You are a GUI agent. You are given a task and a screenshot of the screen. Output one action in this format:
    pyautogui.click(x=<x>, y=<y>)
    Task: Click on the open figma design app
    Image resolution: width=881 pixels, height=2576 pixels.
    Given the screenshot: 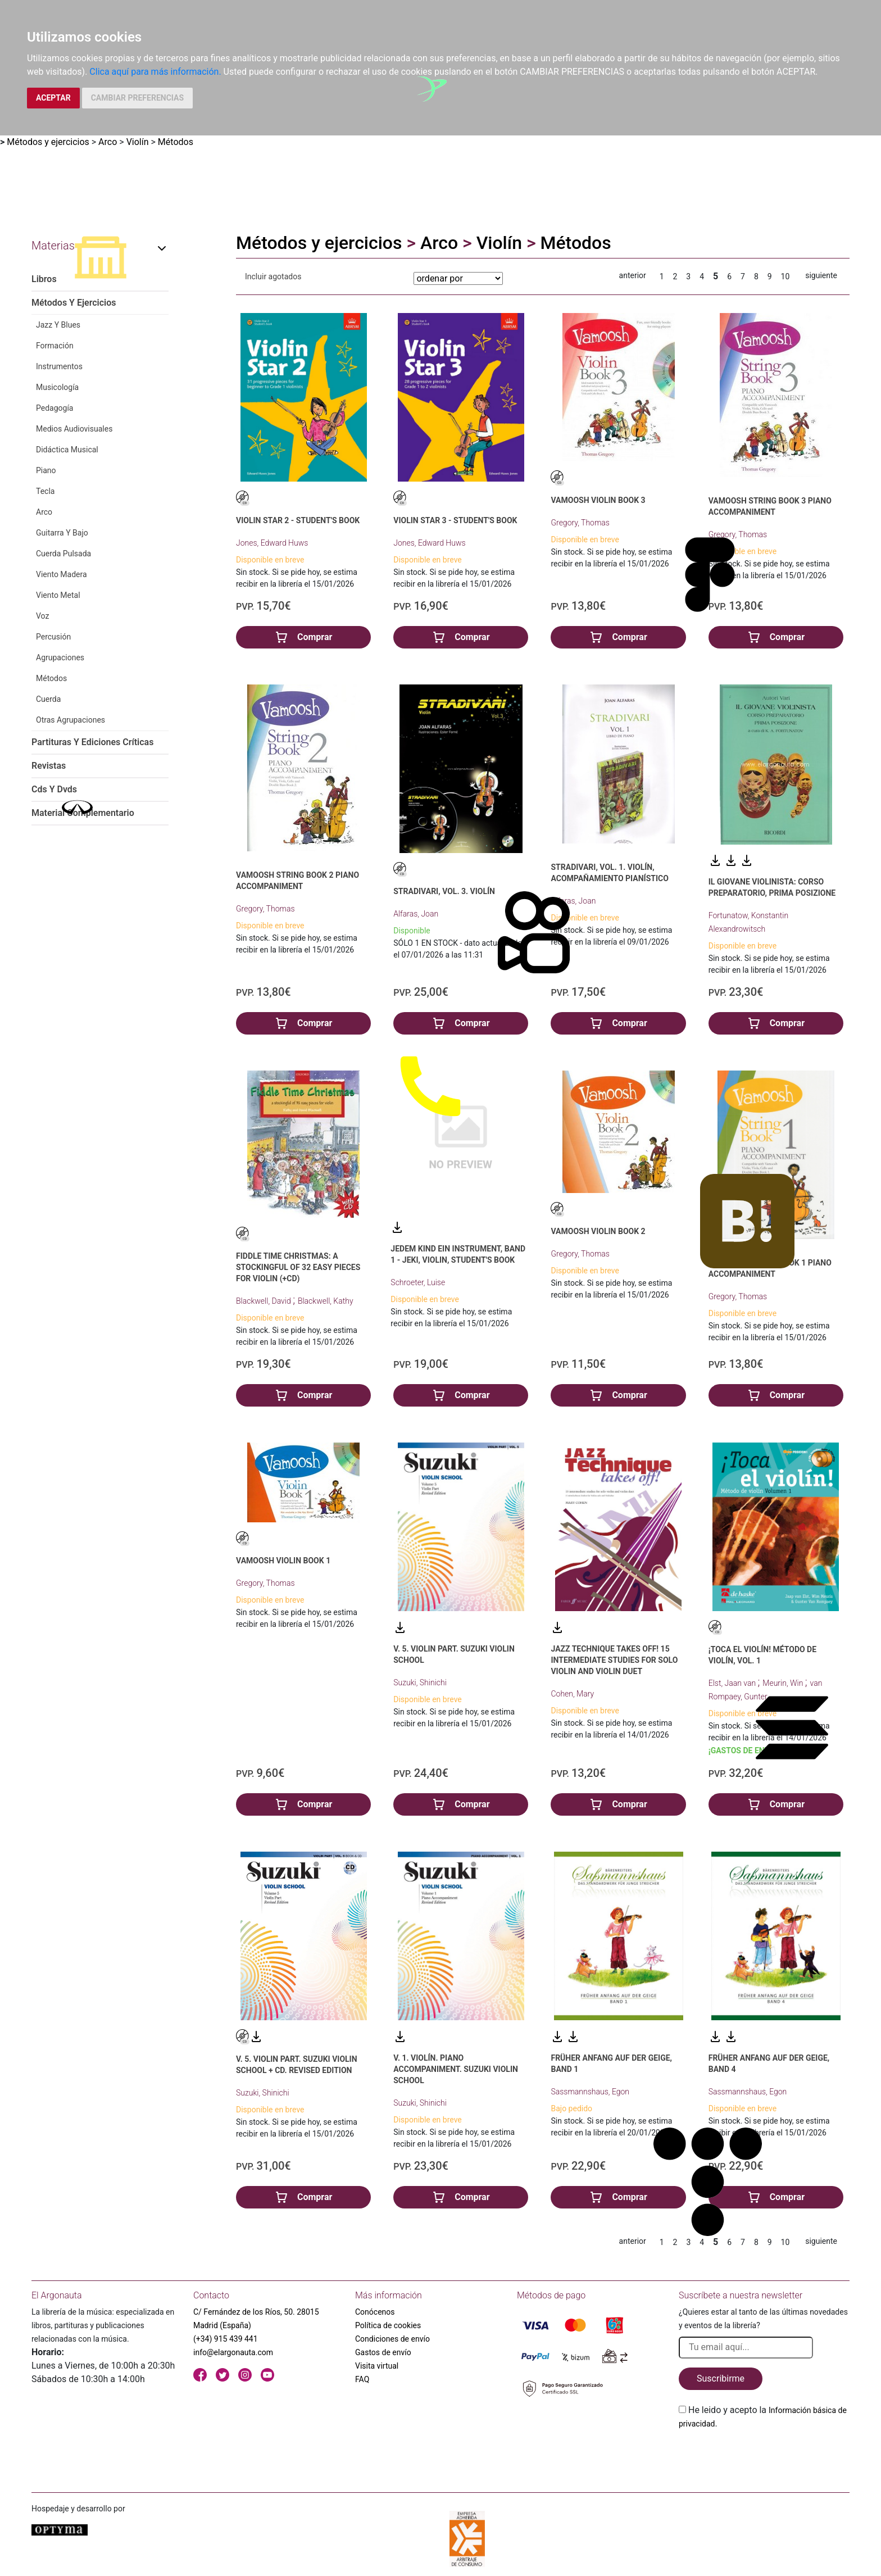 What is the action you would take?
    pyautogui.click(x=710, y=574)
    